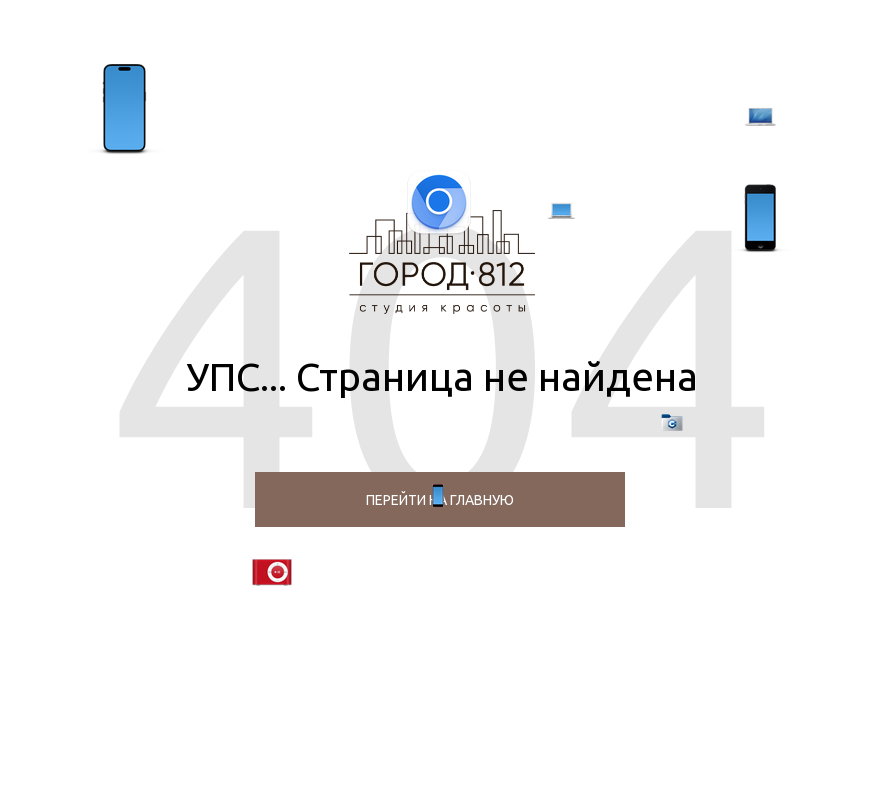  Describe the element at coordinates (124, 109) in the screenshot. I see `indicates a connected iPhone device` at that location.